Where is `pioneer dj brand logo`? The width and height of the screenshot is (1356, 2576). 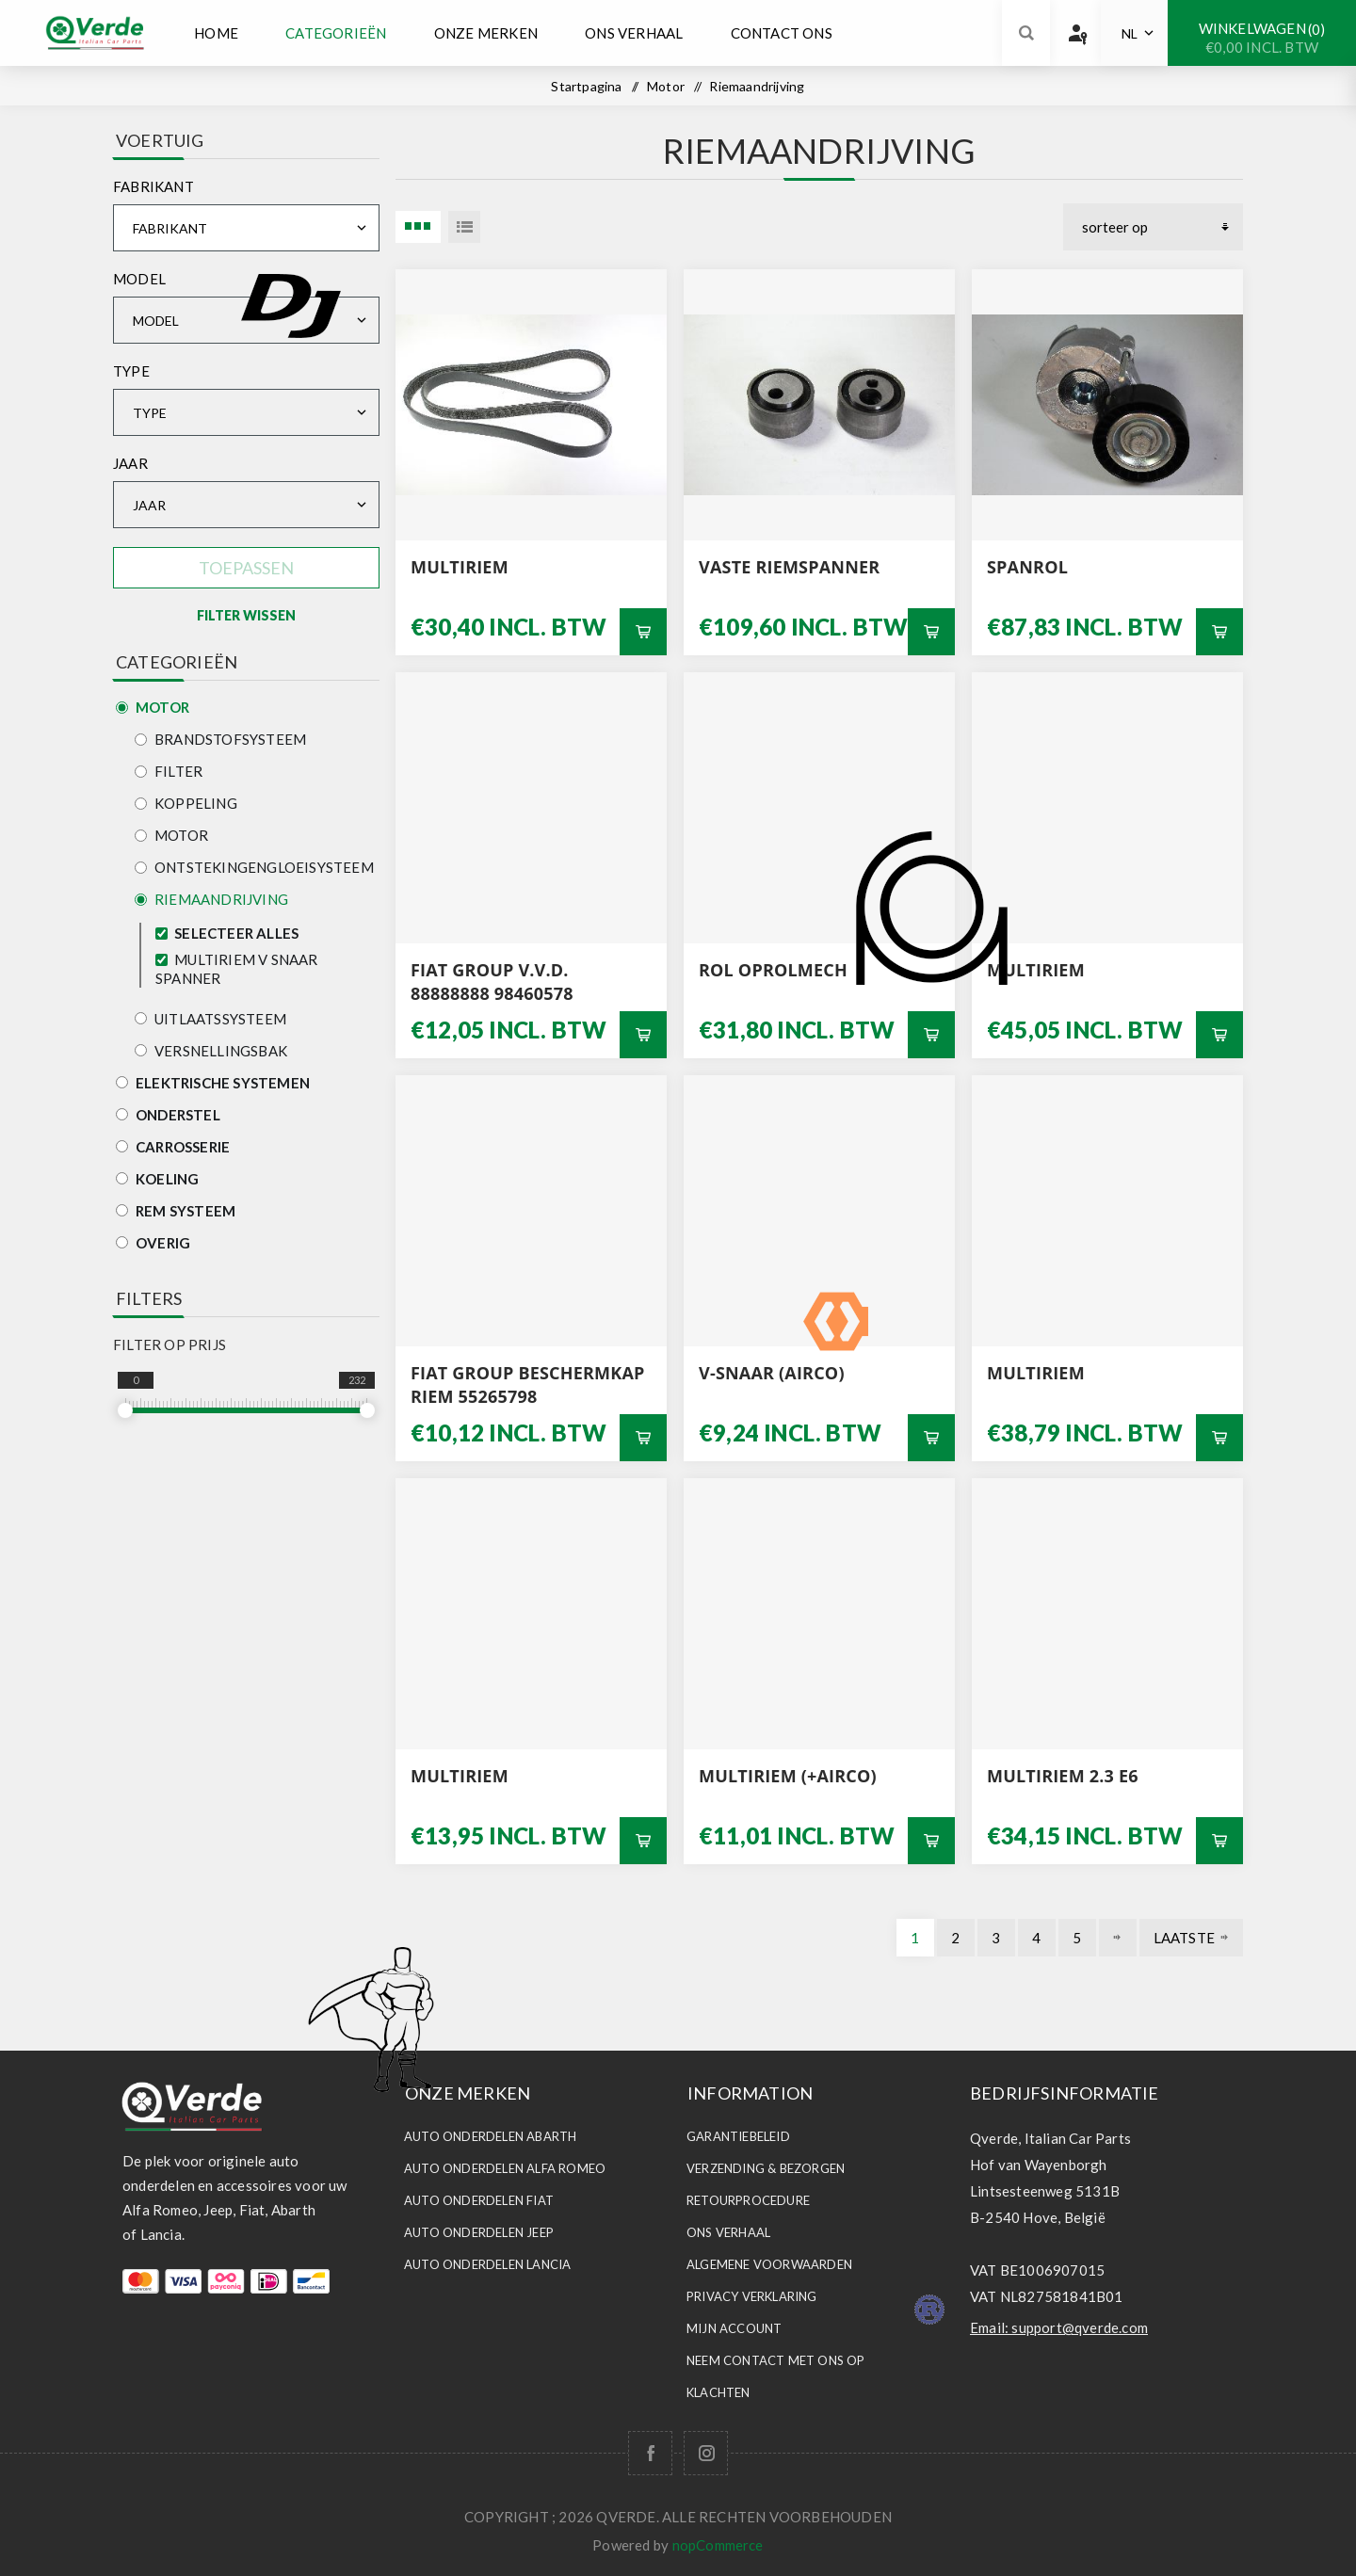
pioneer dj brand logo is located at coordinates (291, 306).